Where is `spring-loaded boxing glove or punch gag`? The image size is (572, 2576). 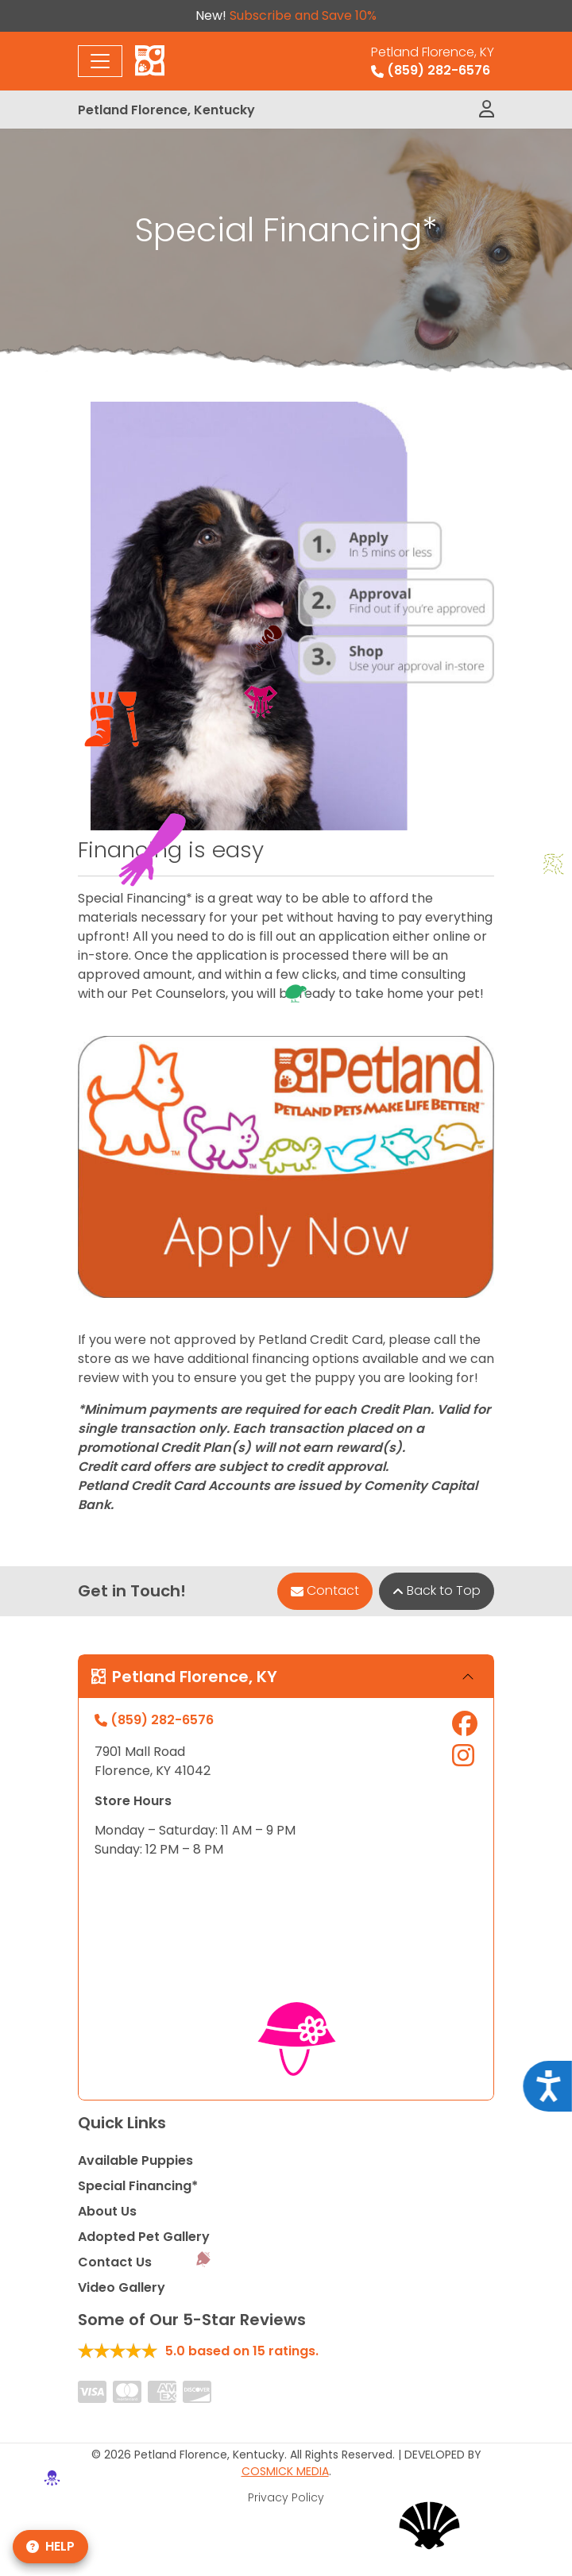
spring-loaded boxing glove or punch gag is located at coordinates (269, 638).